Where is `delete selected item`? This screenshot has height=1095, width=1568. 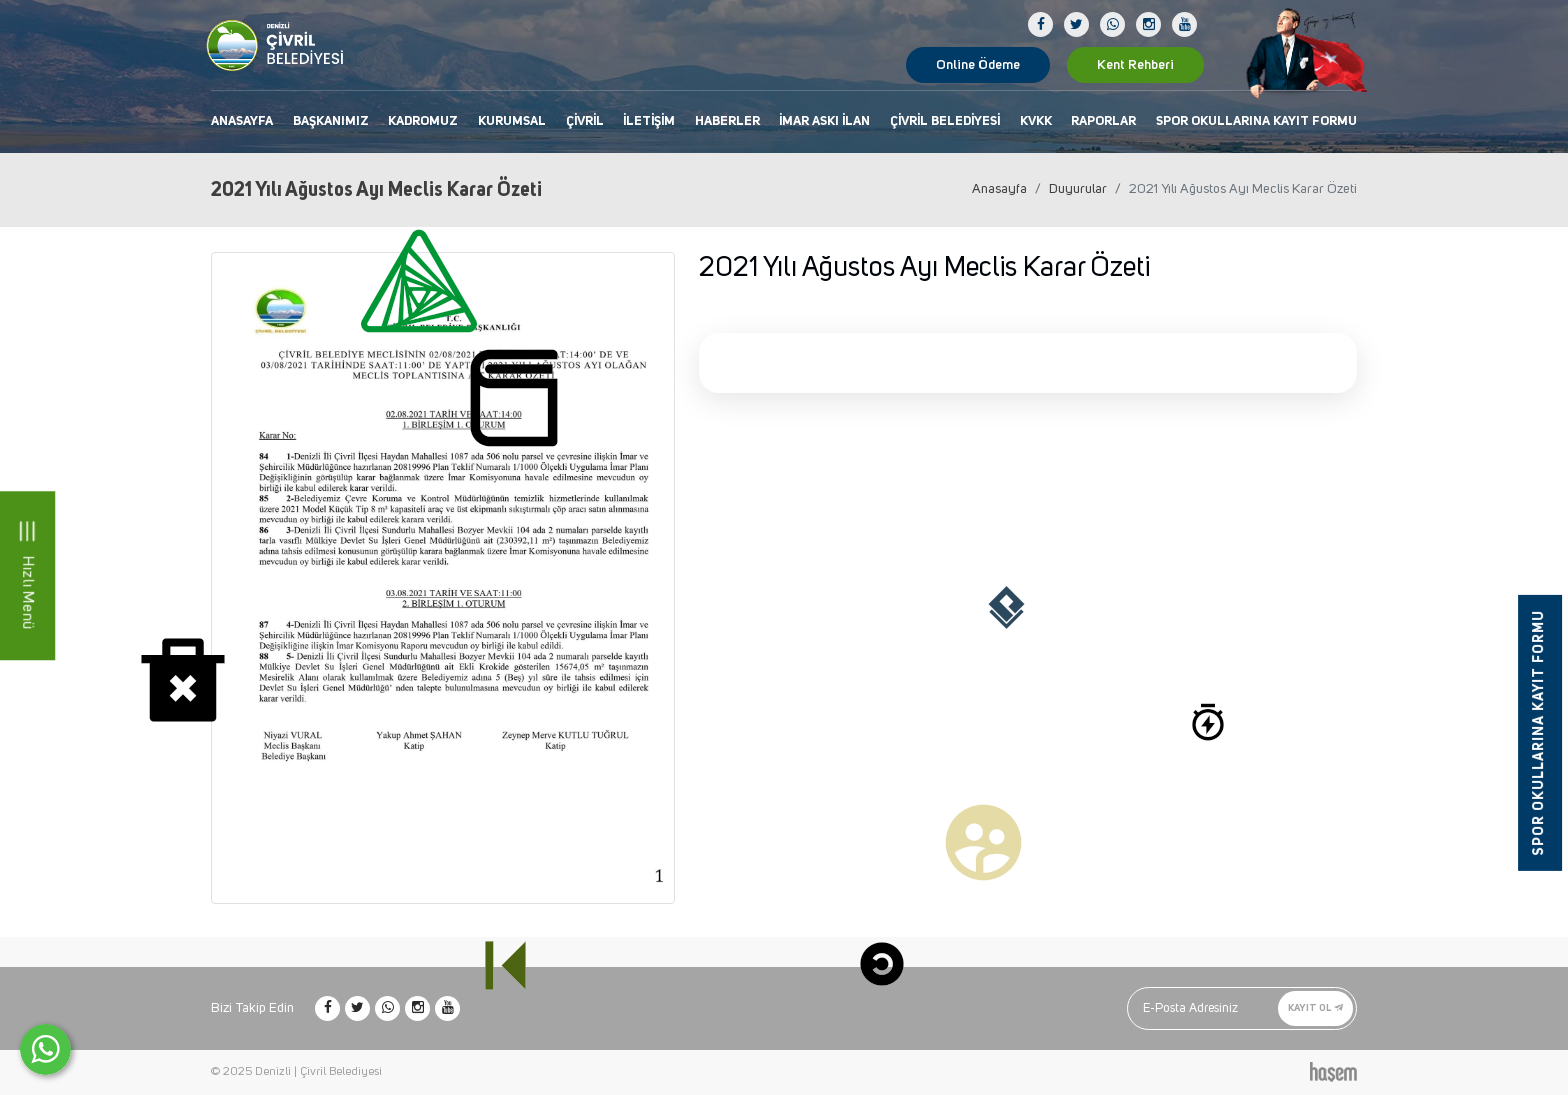 delete selected item is located at coordinates (183, 680).